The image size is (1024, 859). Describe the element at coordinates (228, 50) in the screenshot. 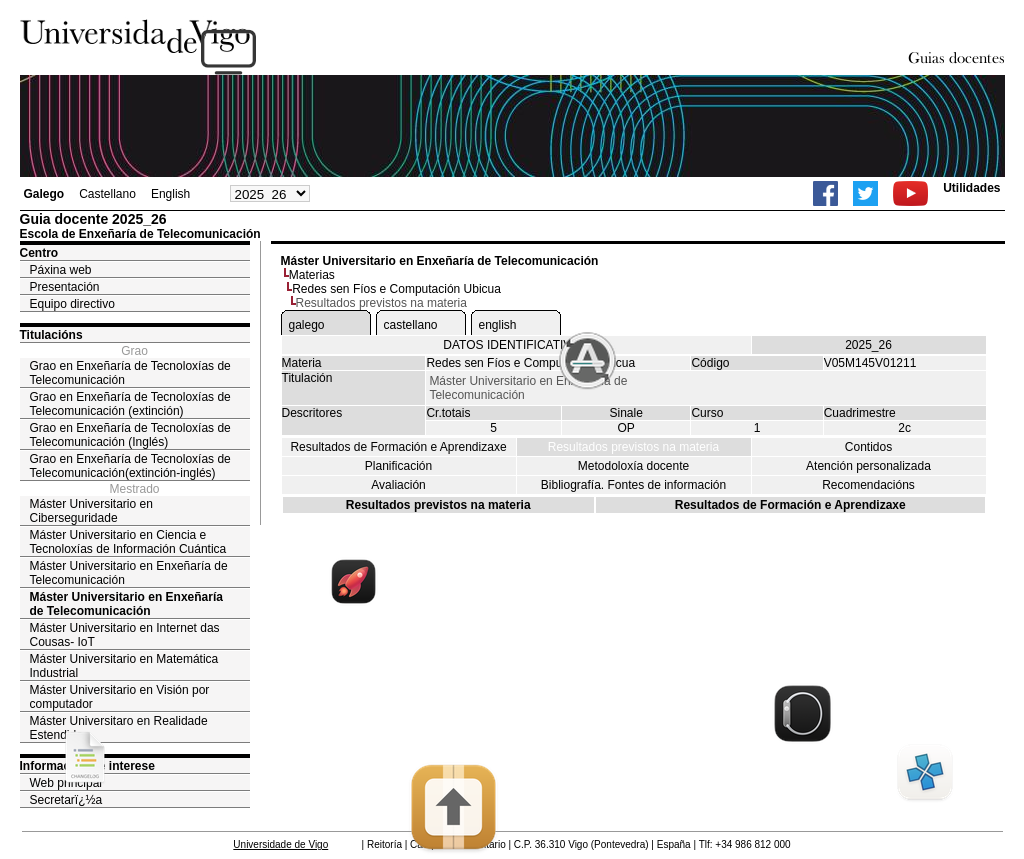

I see `indicates a desktop computer or workstation` at that location.